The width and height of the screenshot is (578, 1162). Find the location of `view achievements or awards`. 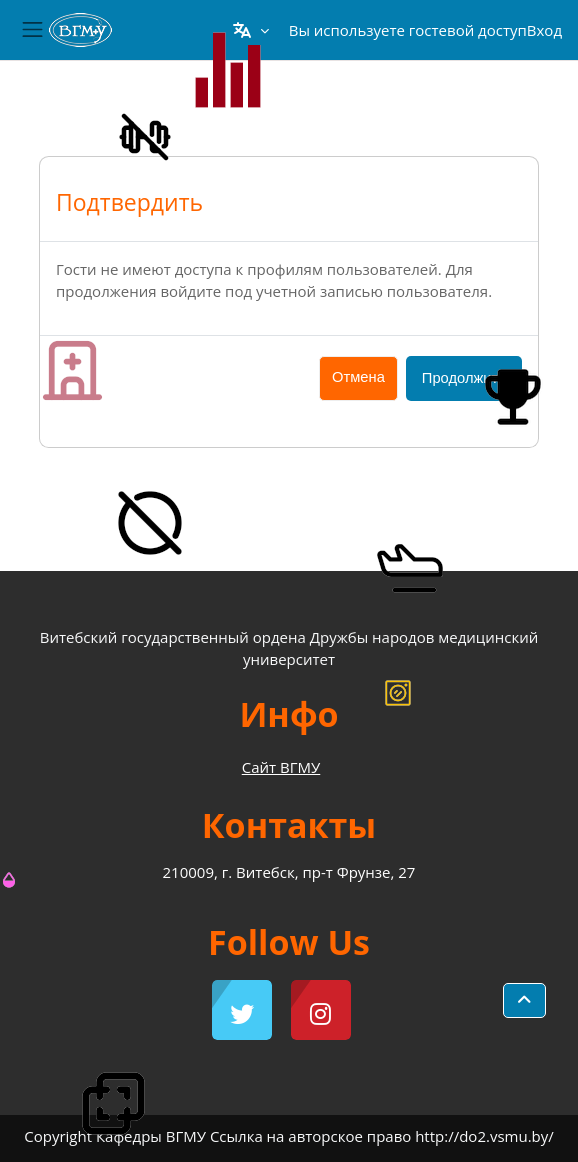

view achievements or awards is located at coordinates (513, 397).